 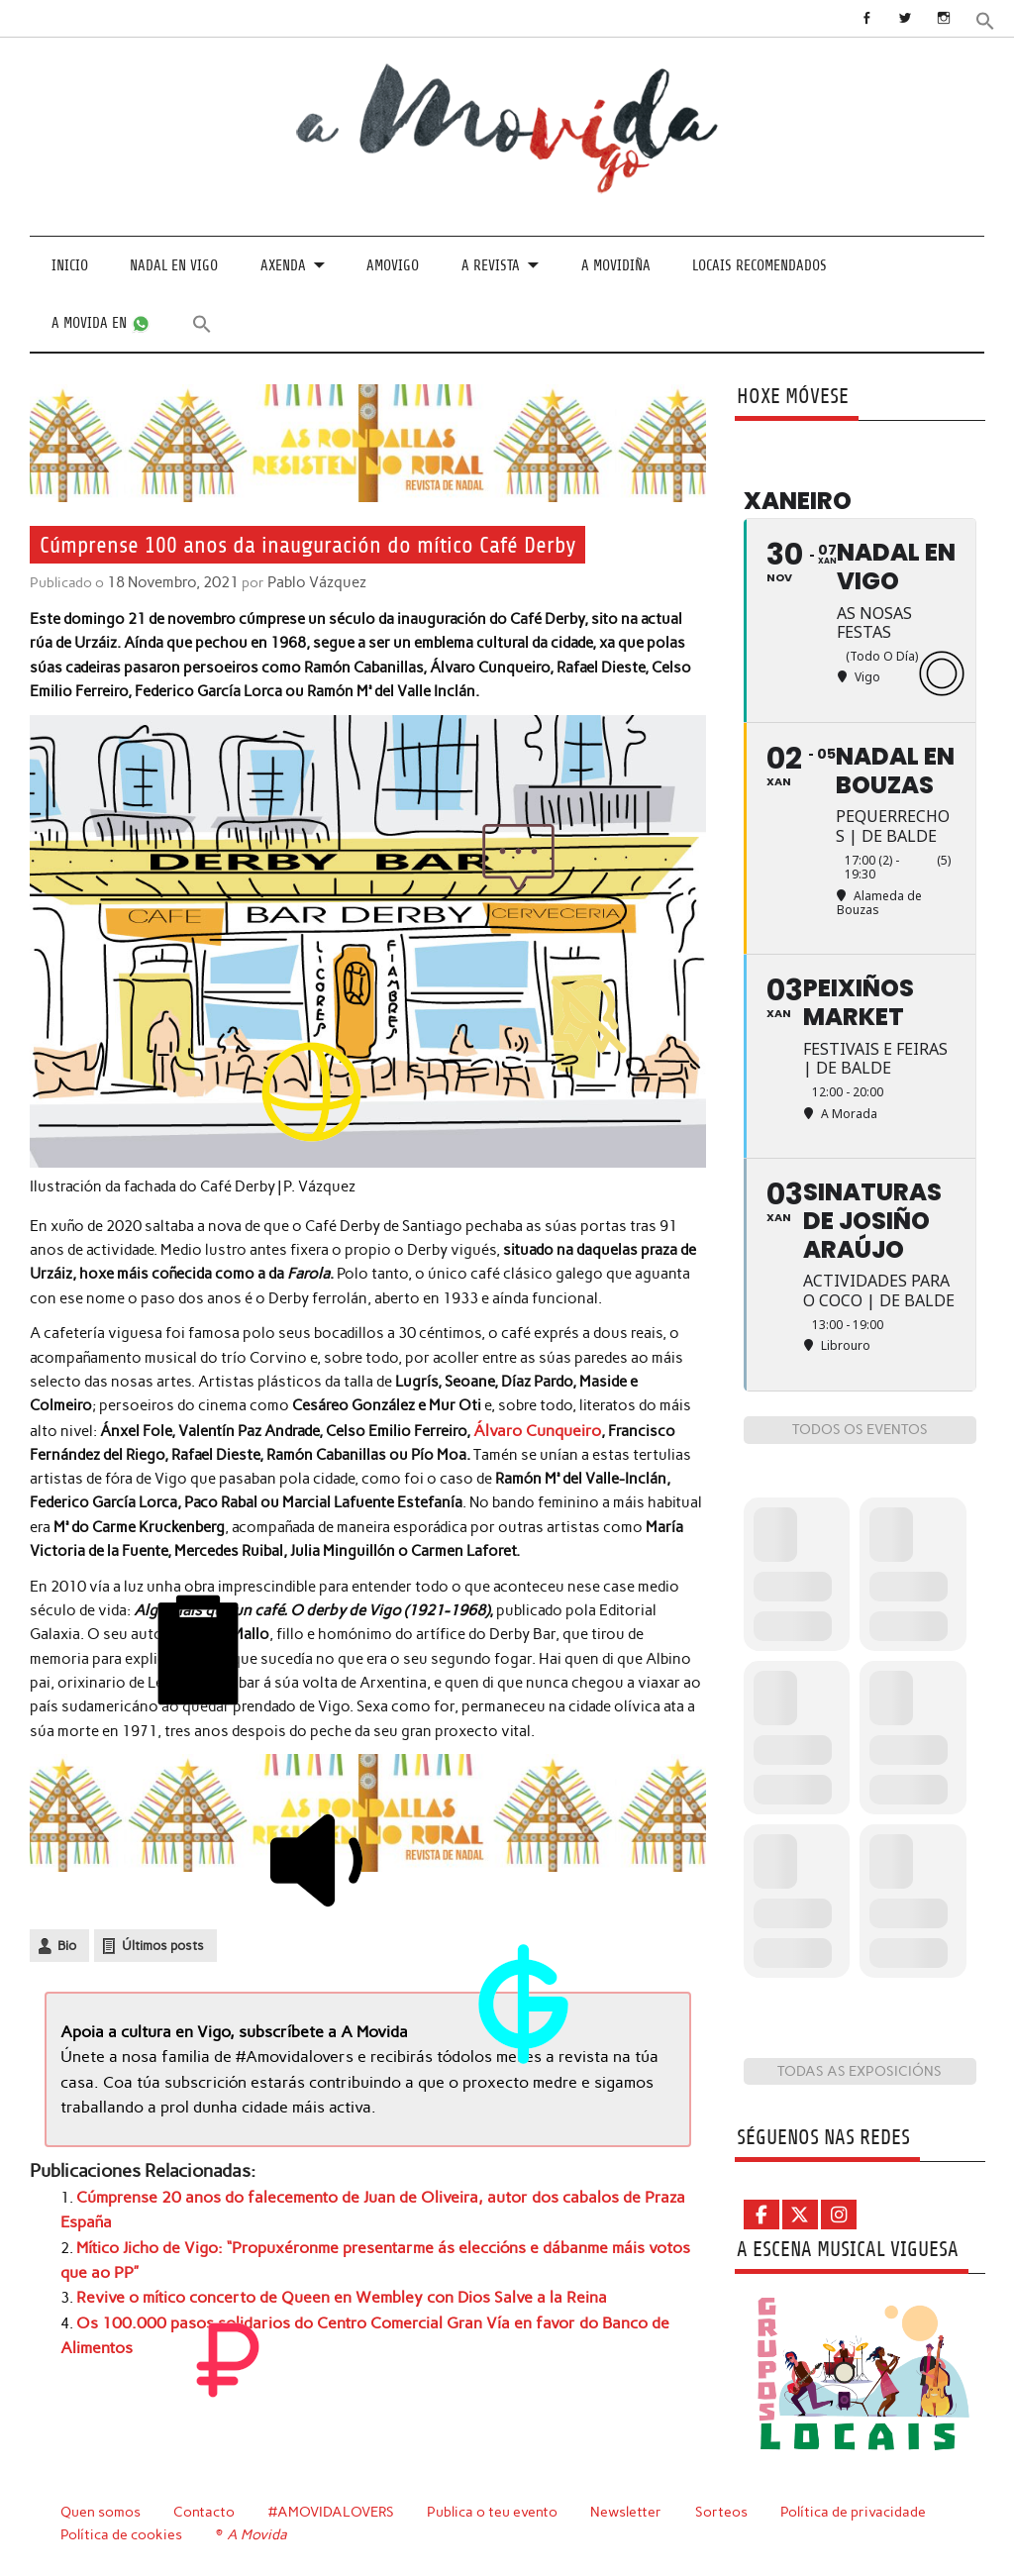 What do you see at coordinates (942, 673) in the screenshot?
I see `start recording audio or video` at bounding box center [942, 673].